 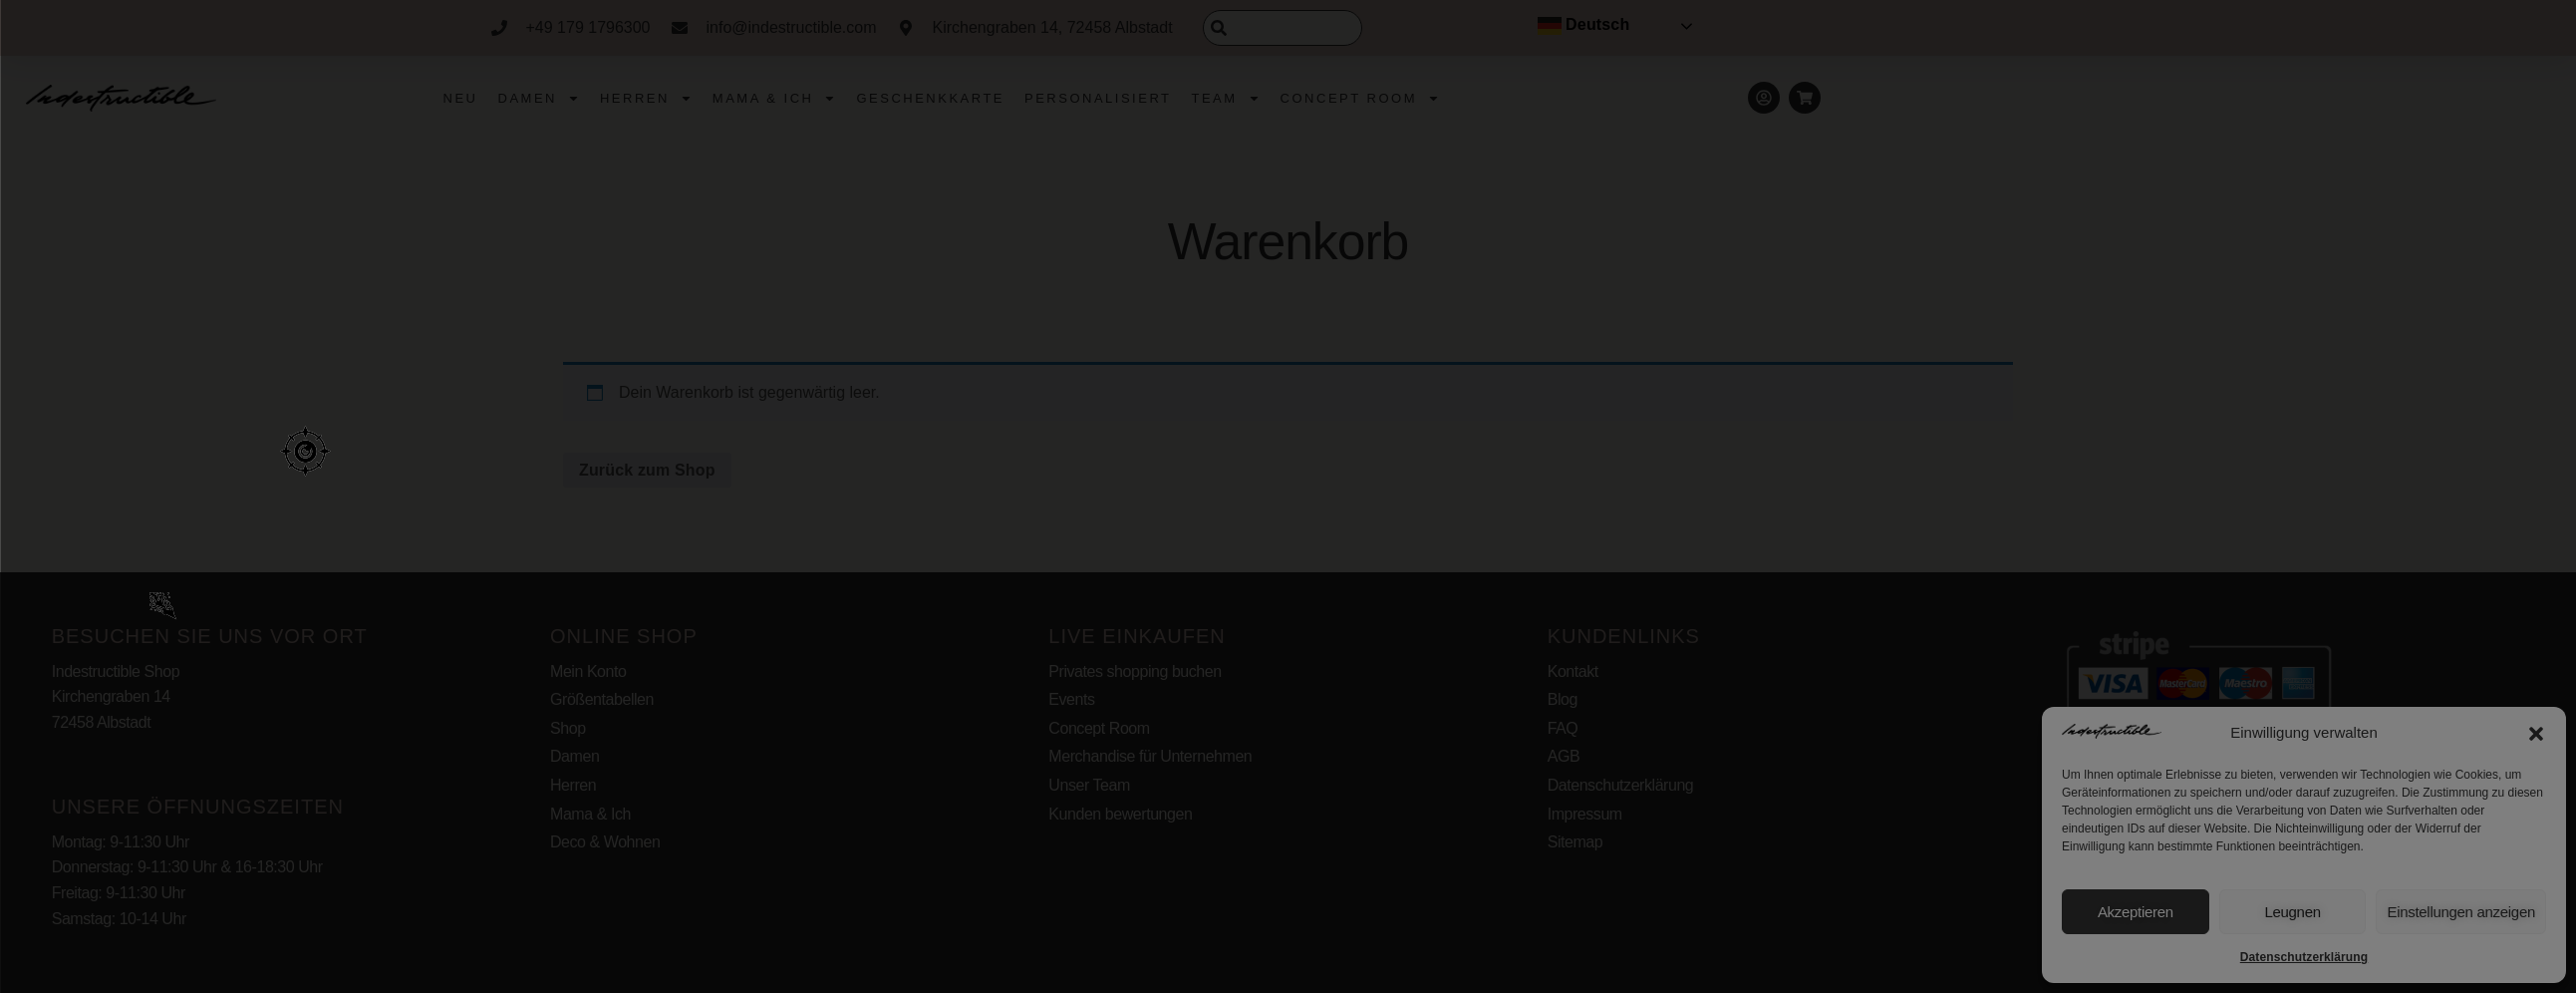 What do you see at coordinates (305, 452) in the screenshot?
I see `activate precision aiming or sniper mode` at bounding box center [305, 452].